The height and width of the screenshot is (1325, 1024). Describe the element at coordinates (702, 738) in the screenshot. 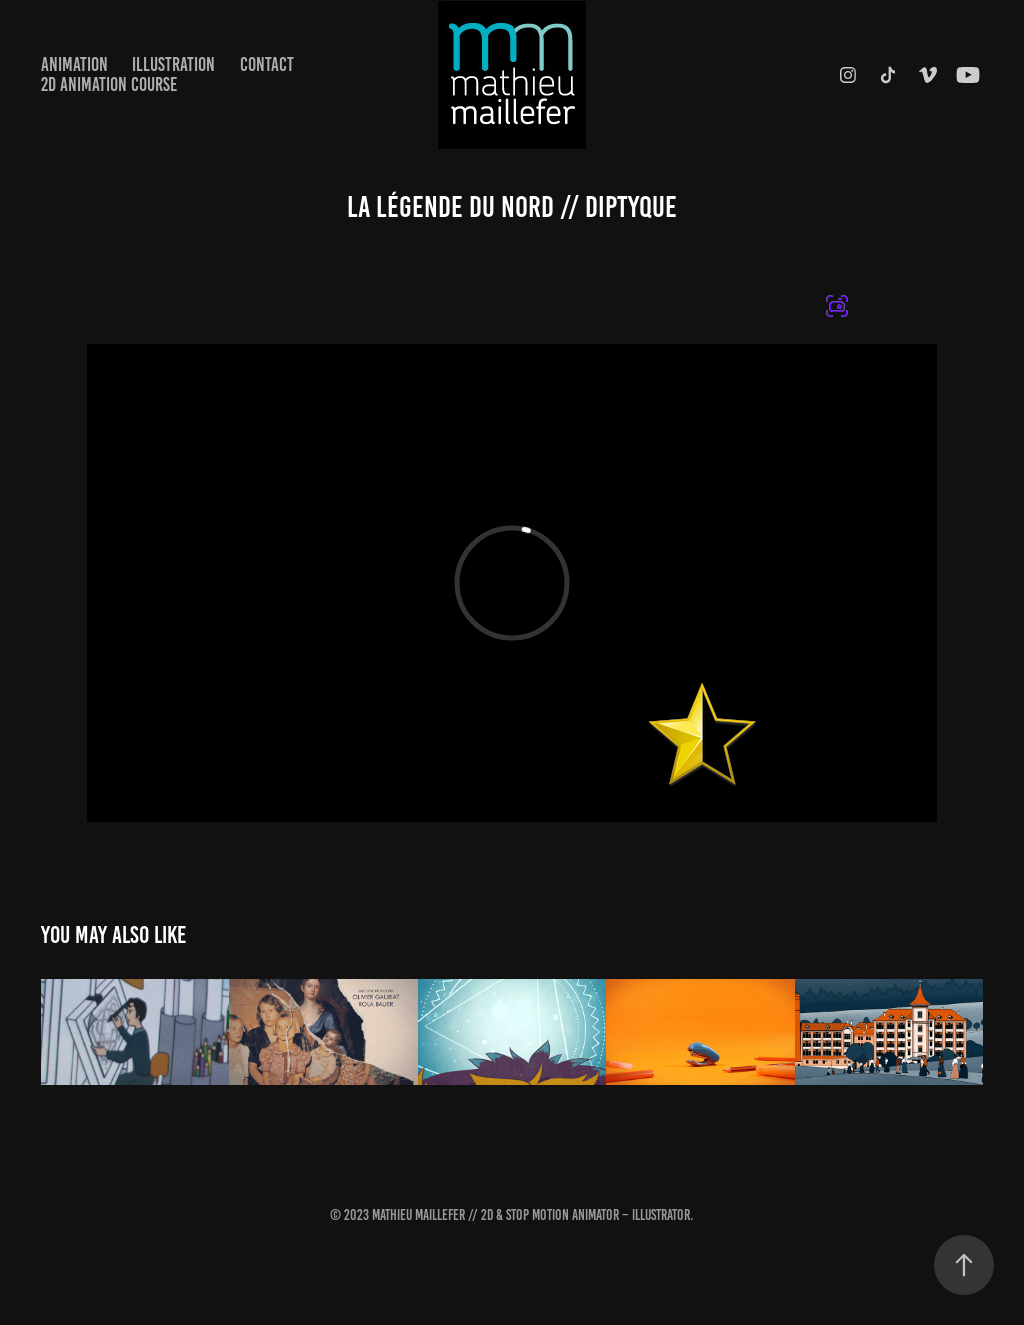

I see `indicates a partial or half rating` at that location.